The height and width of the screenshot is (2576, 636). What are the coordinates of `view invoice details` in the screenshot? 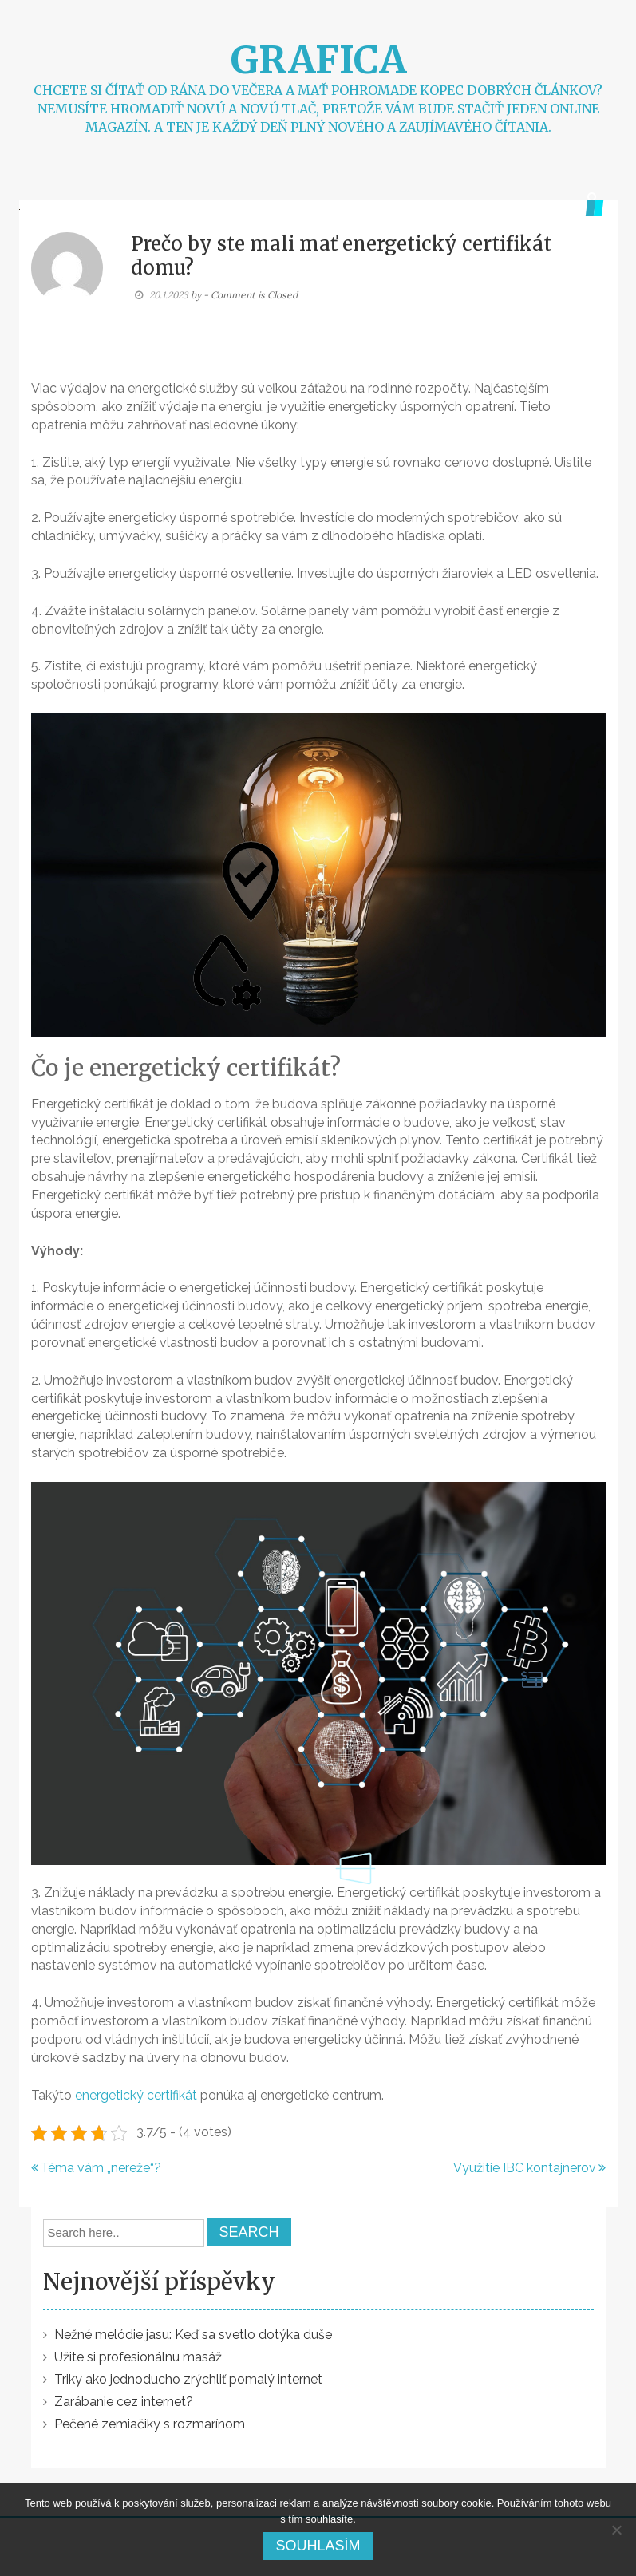 It's located at (532, 1680).